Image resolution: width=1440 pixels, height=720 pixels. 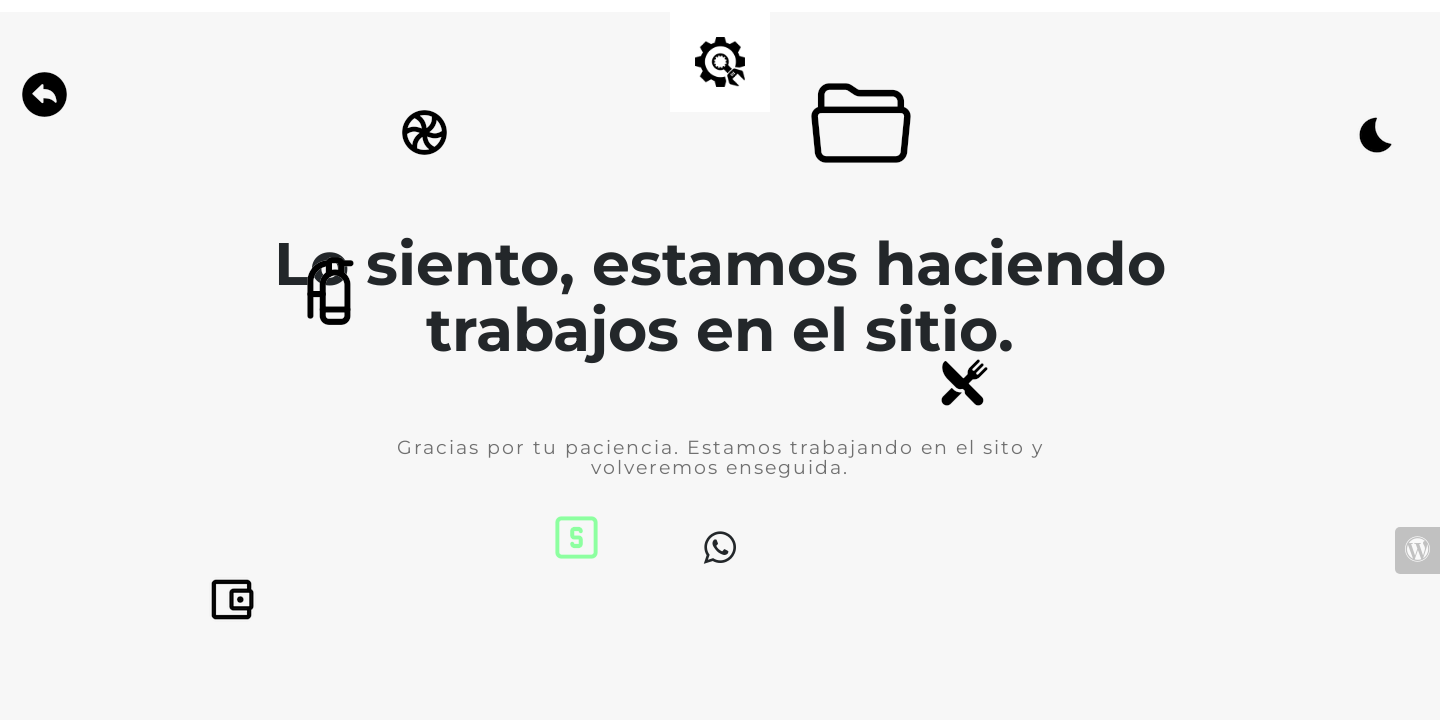 I want to click on find nearby restaurants, so click(x=964, y=382).